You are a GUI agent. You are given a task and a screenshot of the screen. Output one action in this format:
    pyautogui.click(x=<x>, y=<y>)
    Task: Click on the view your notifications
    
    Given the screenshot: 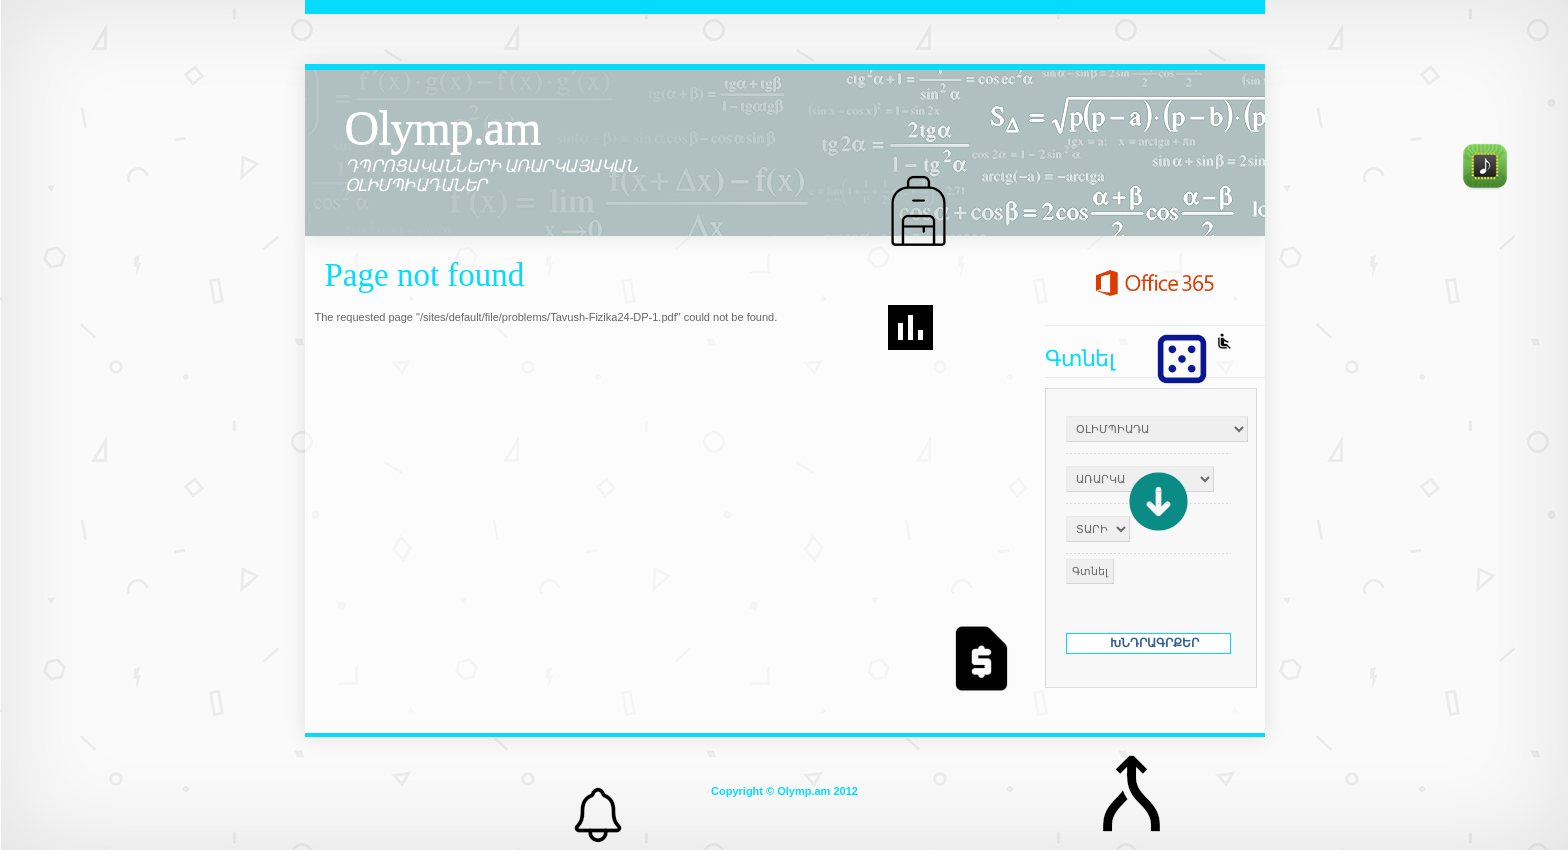 What is the action you would take?
    pyautogui.click(x=598, y=815)
    